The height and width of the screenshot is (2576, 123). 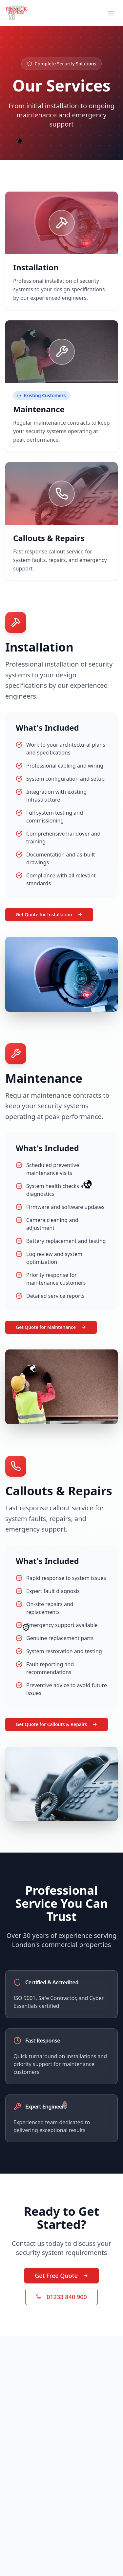 What do you see at coordinates (65, 2104) in the screenshot?
I see `pig character or avatar in a game` at bounding box center [65, 2104].